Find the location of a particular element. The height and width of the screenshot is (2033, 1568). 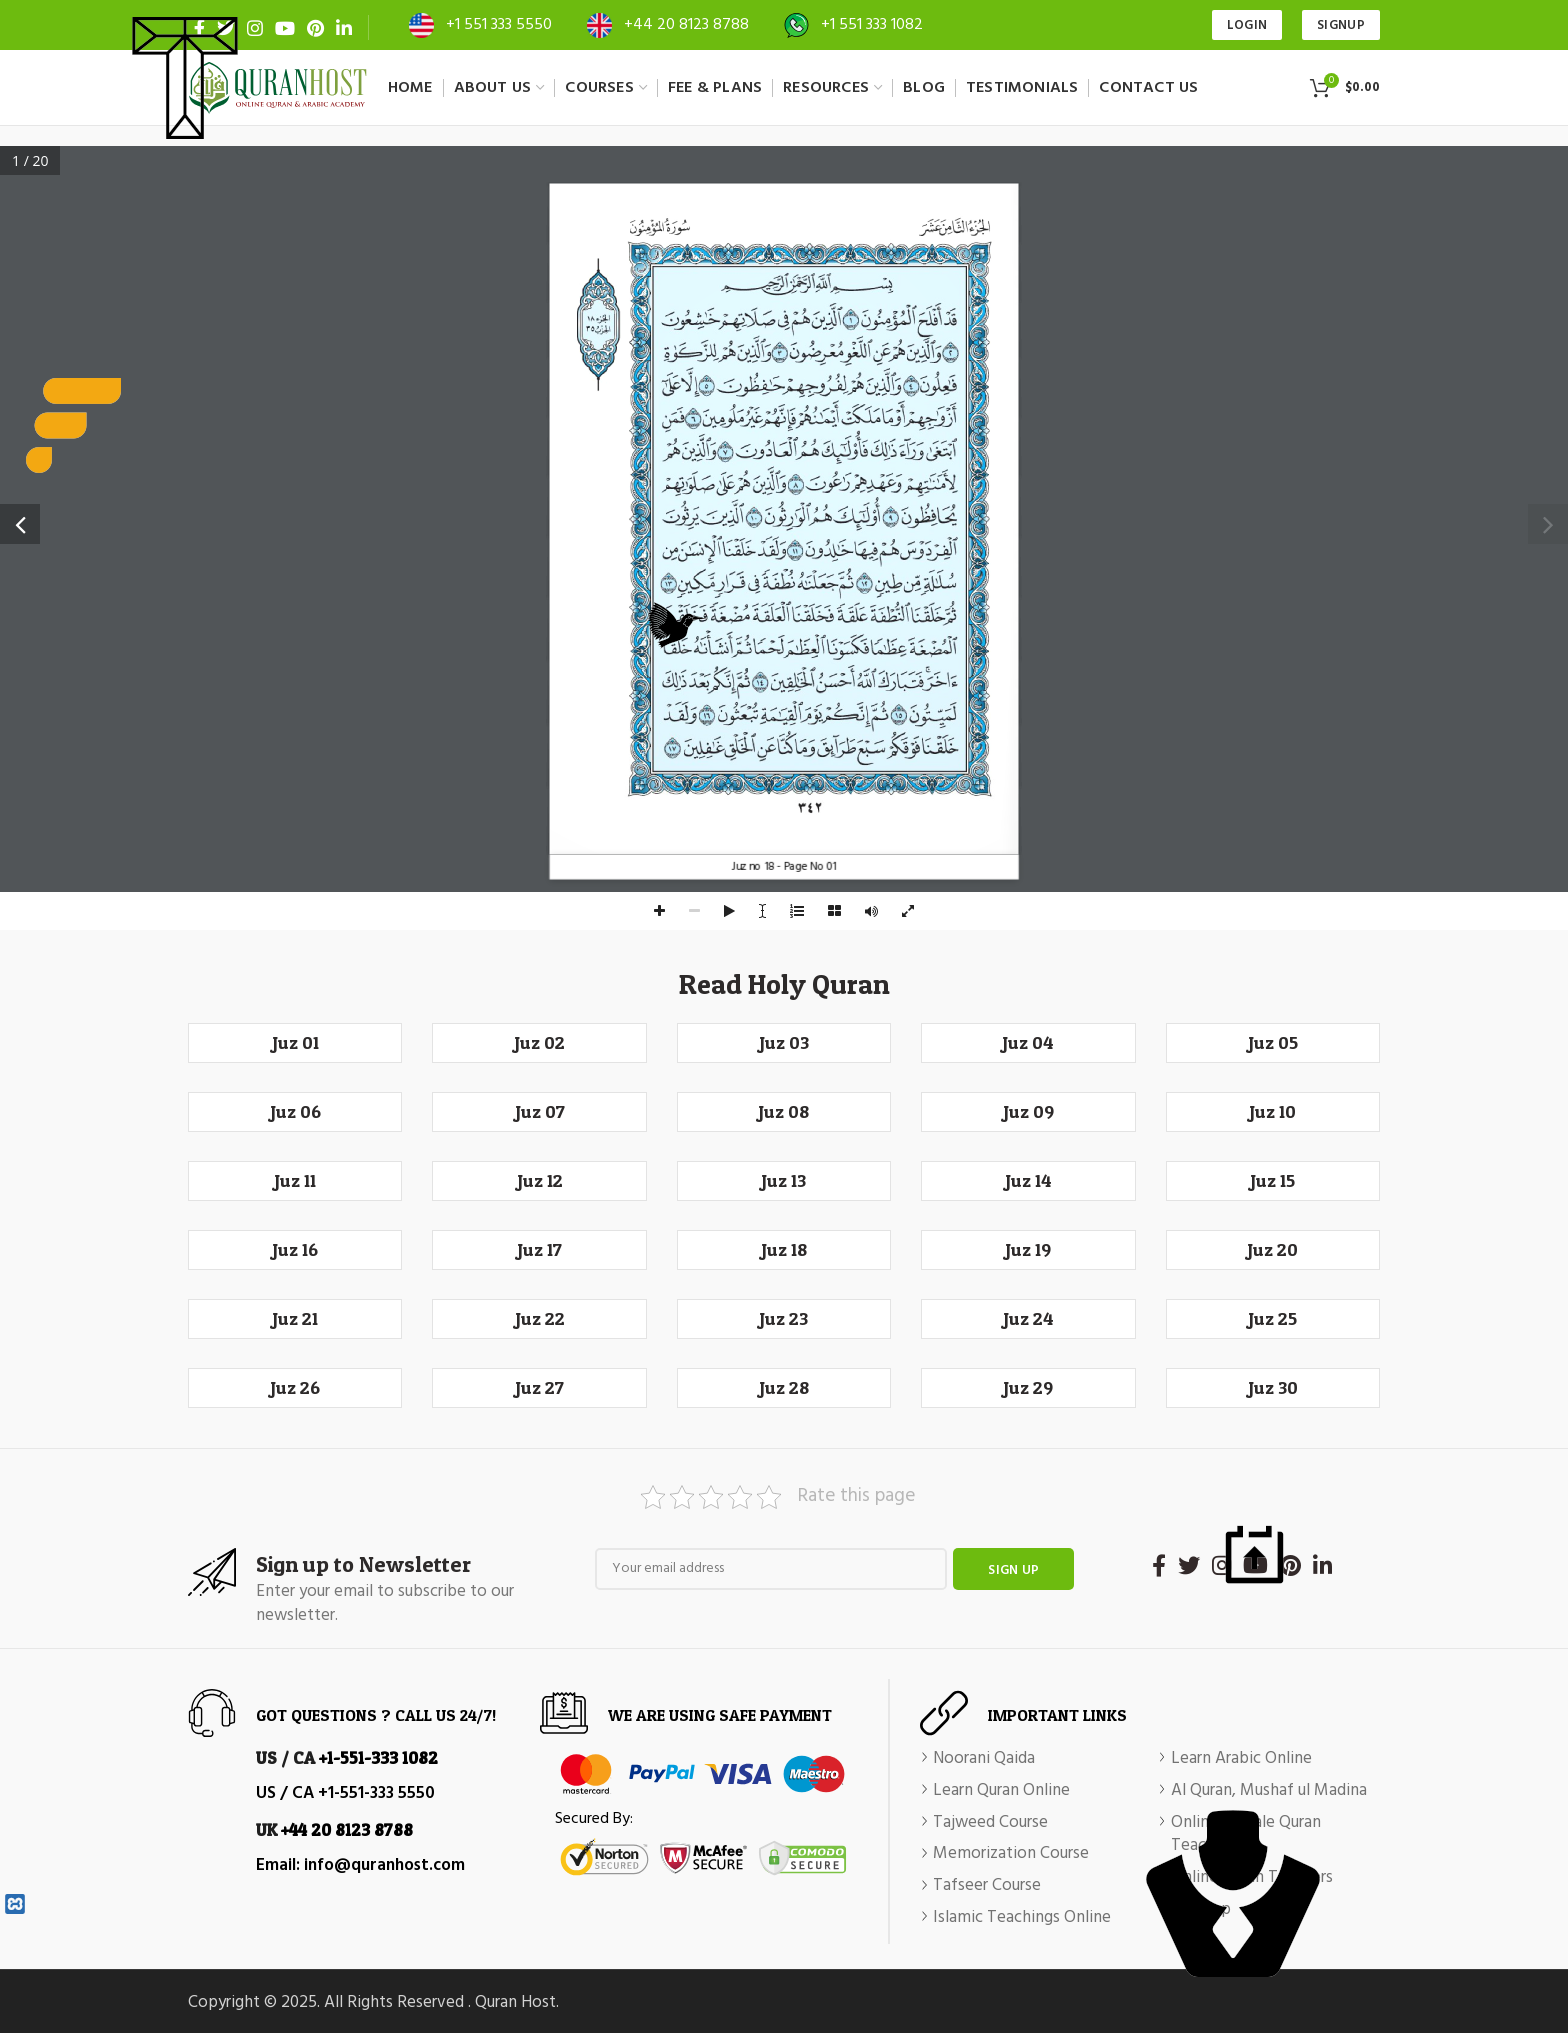

browse jewelry or accessories is located at coordinates (1233, 1899).